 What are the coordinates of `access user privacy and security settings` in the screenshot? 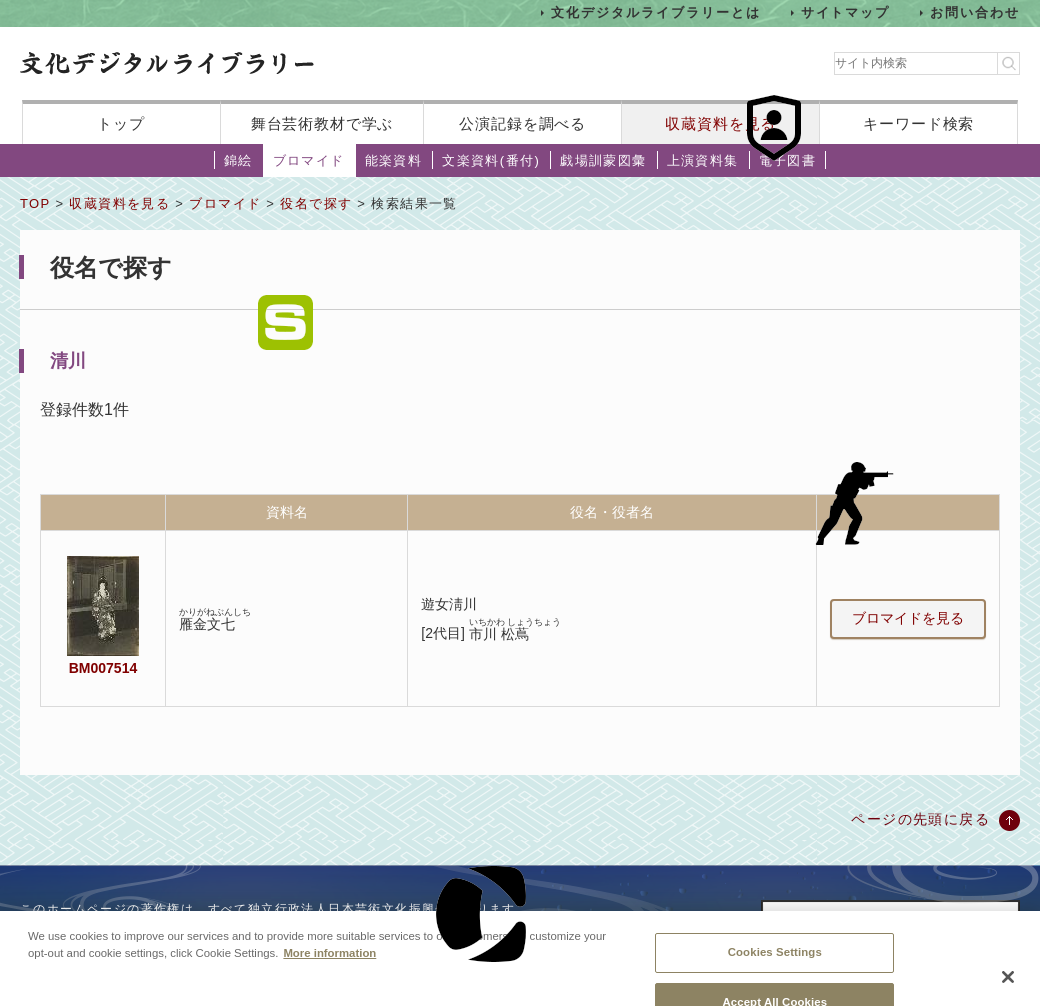 It's located at (774, 128).